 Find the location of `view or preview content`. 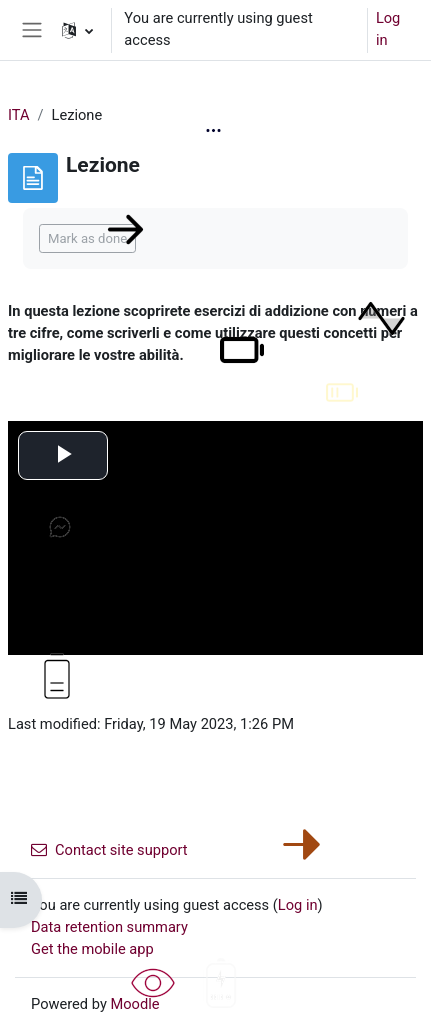

view or preview content is located at coordinates (153, 983).